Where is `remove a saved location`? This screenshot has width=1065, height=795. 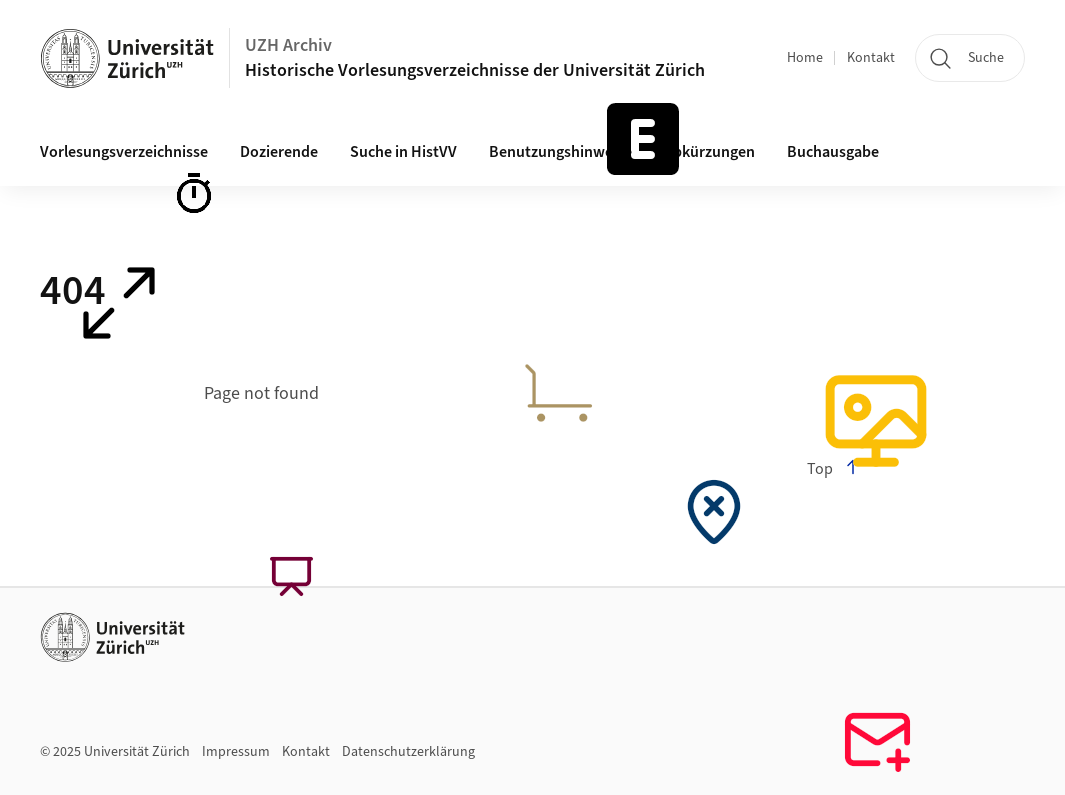
remove a saved location is located at coordinates (714, 512).